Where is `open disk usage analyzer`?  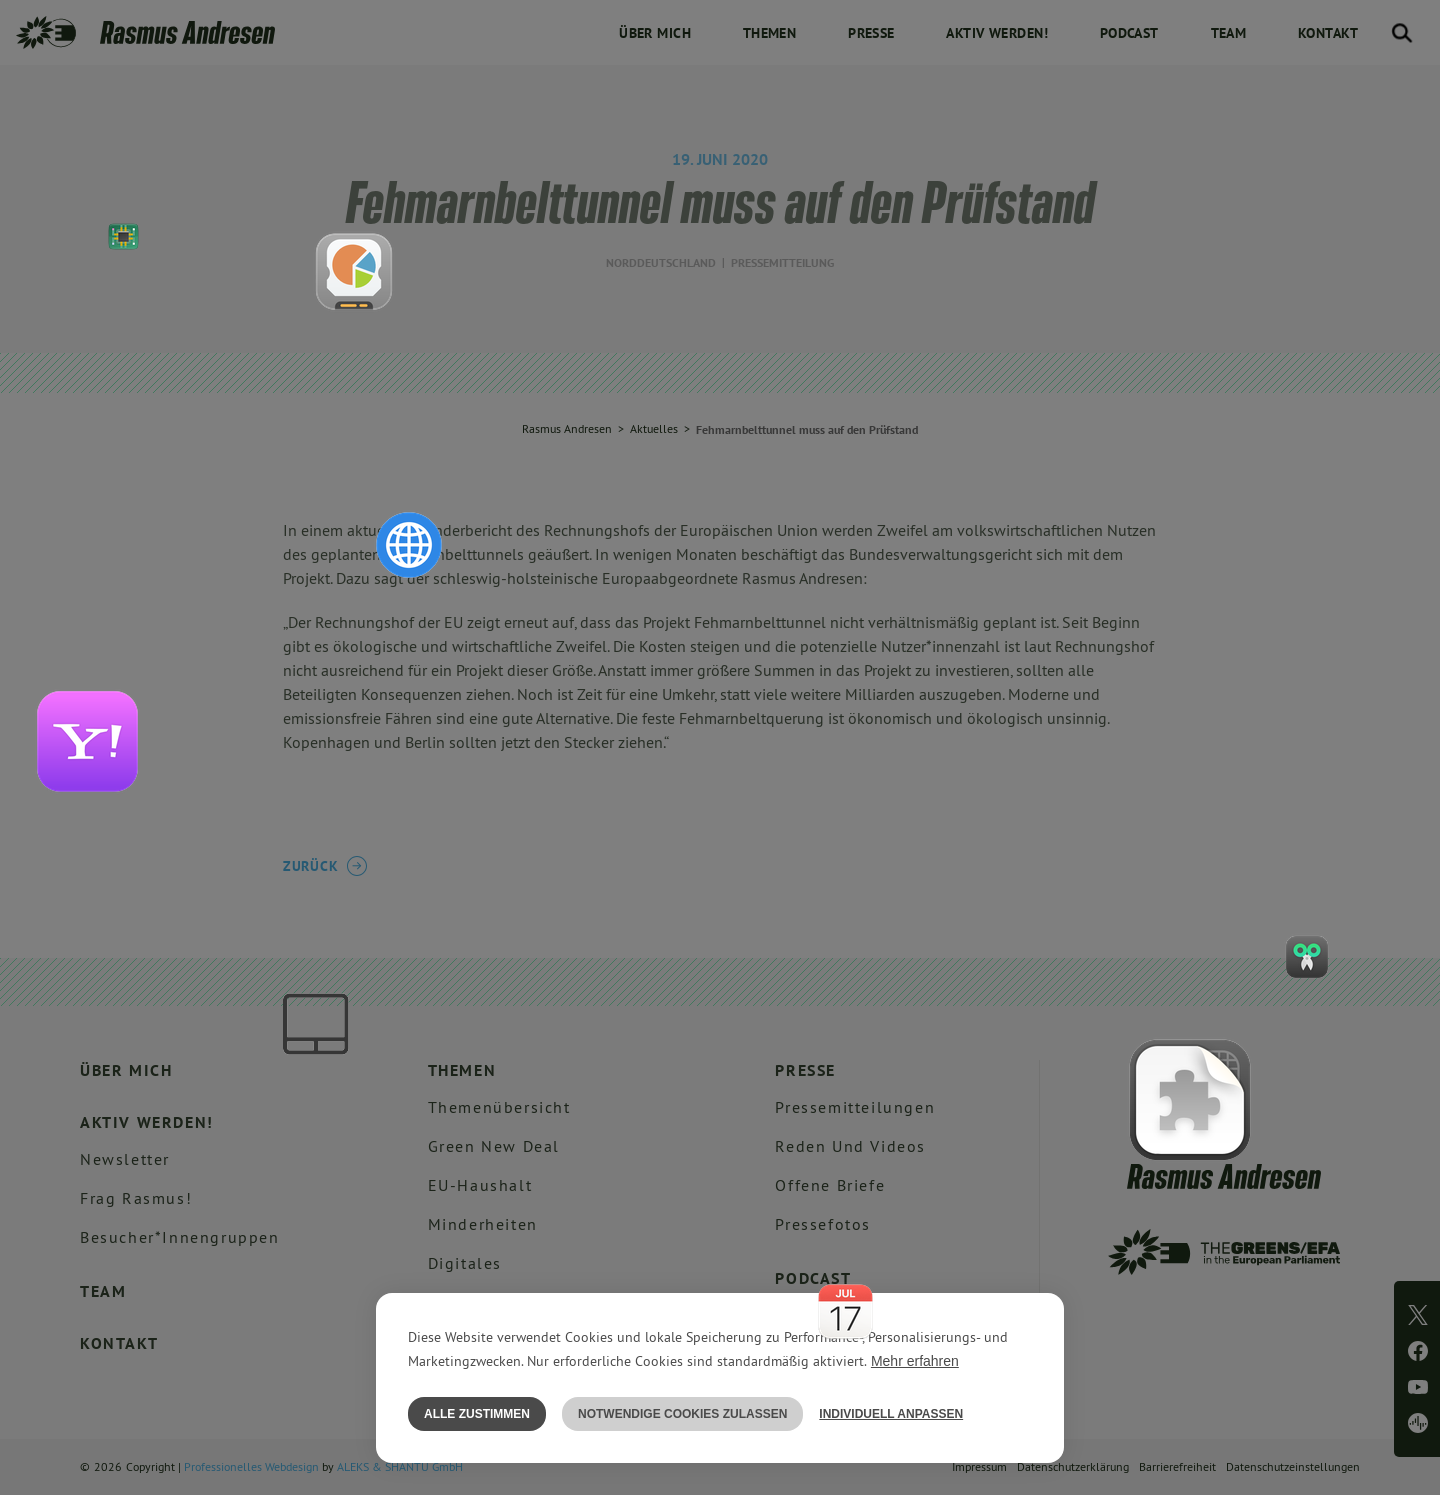
open disk usage analyzer is located at coordinates (354, 273).